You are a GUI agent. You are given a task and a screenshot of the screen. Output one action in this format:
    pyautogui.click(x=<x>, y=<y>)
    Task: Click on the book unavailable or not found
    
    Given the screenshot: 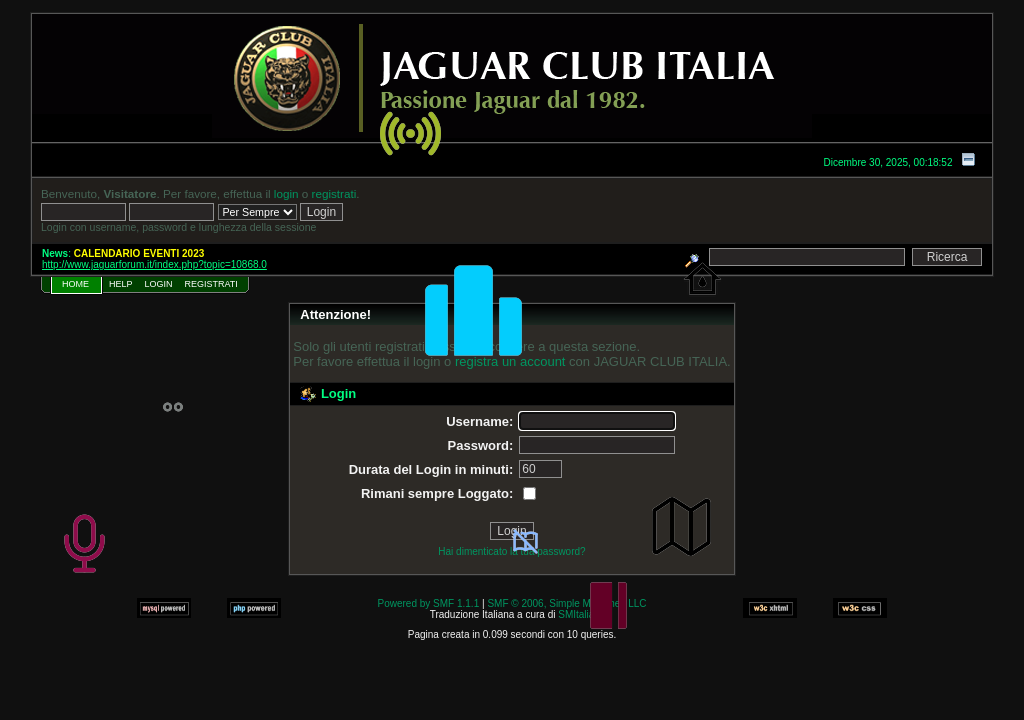 What is the action you would take?
    pyautogui.click(x=525, y=541)
    